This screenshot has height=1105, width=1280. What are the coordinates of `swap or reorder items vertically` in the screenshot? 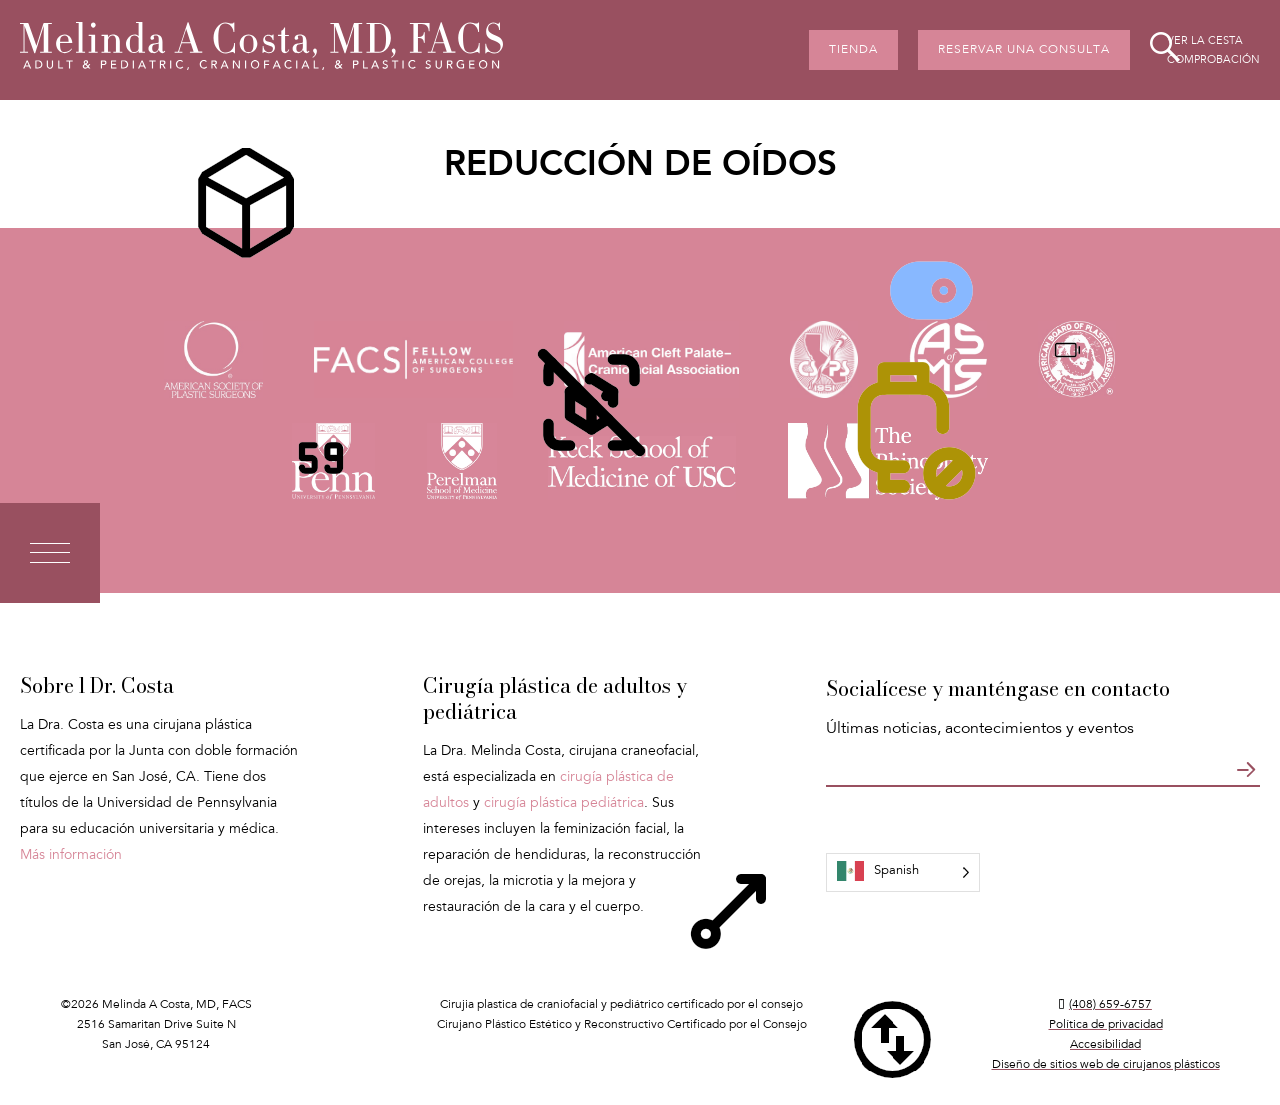 It's located at (892, 1039).